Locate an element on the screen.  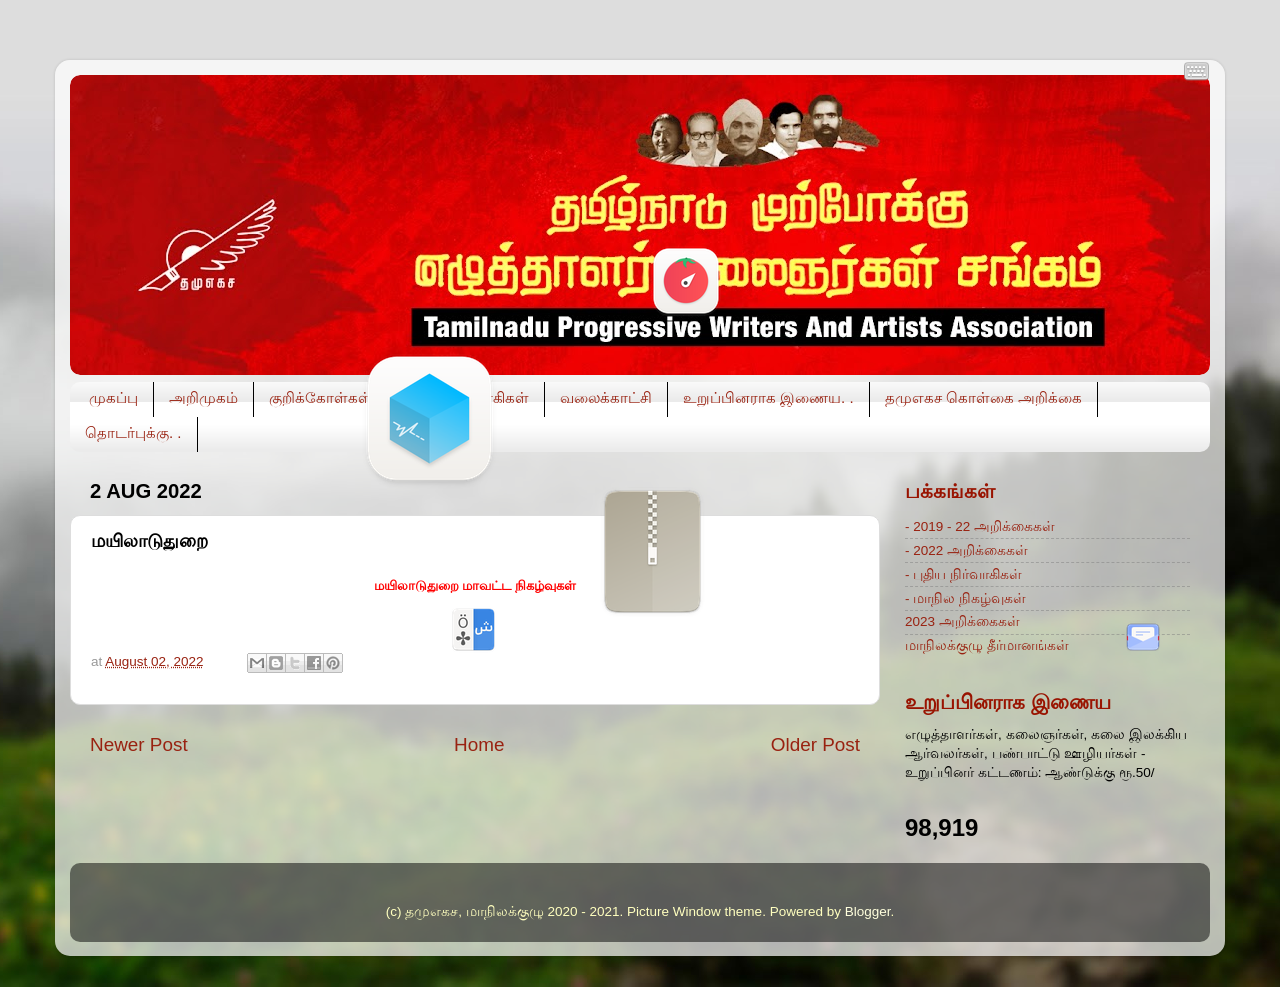
open the archive manager application is located at coordinates (652, 551).